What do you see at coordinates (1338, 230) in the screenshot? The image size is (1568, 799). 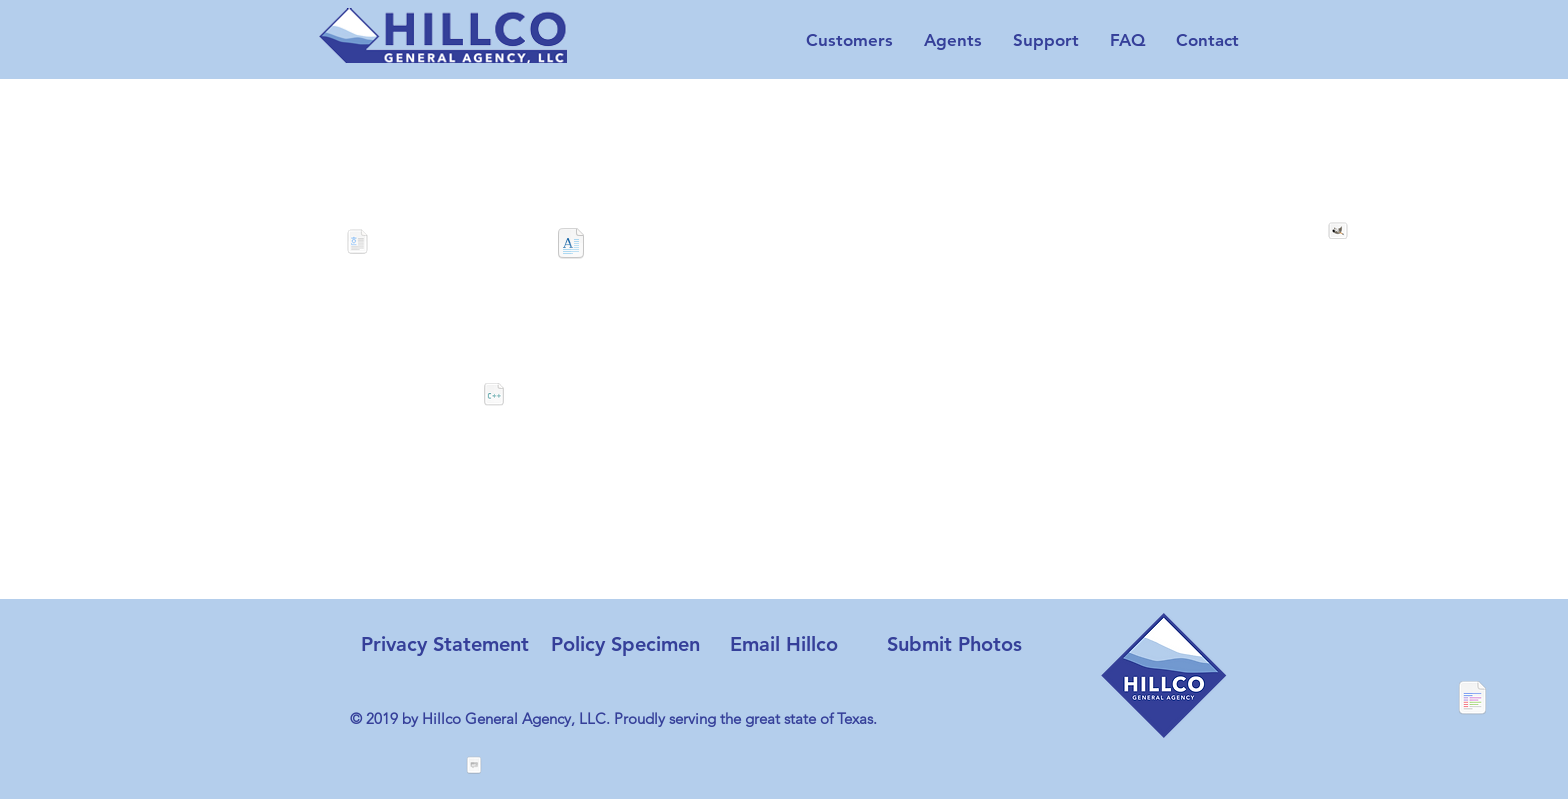 I see `open a GIMP project file` at bounding box center [1338, 230].